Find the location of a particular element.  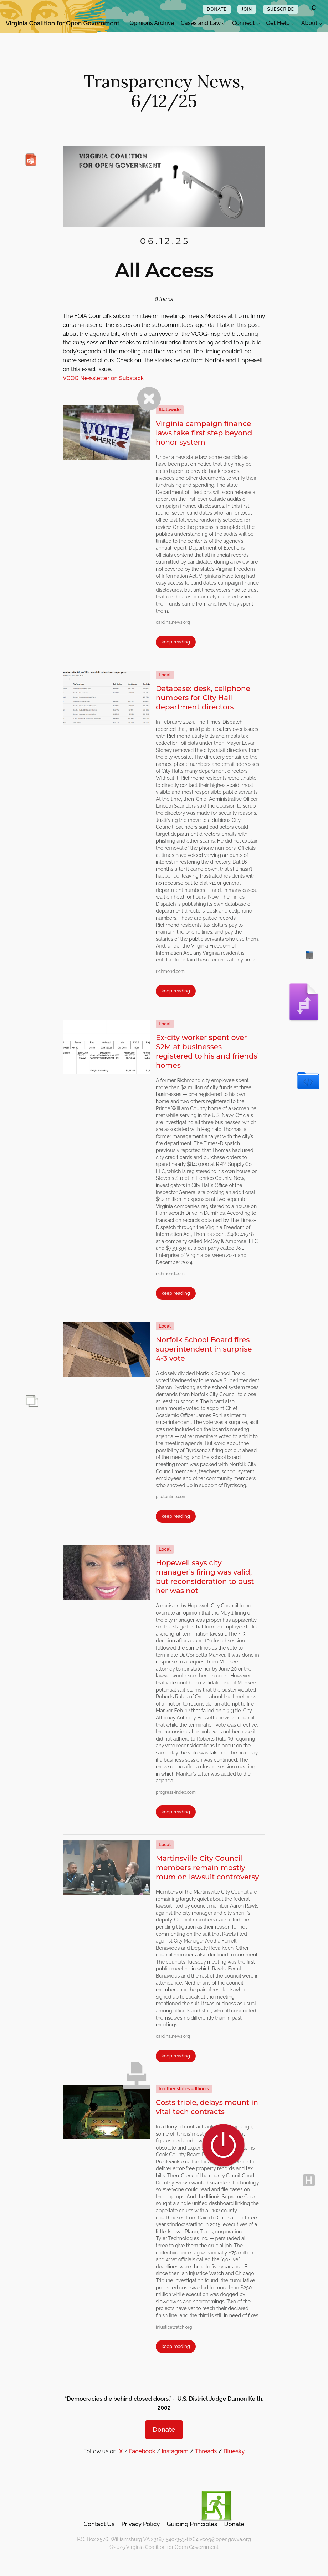

indicates HSPA mobile network connection is located at coordinates (309, 2180).